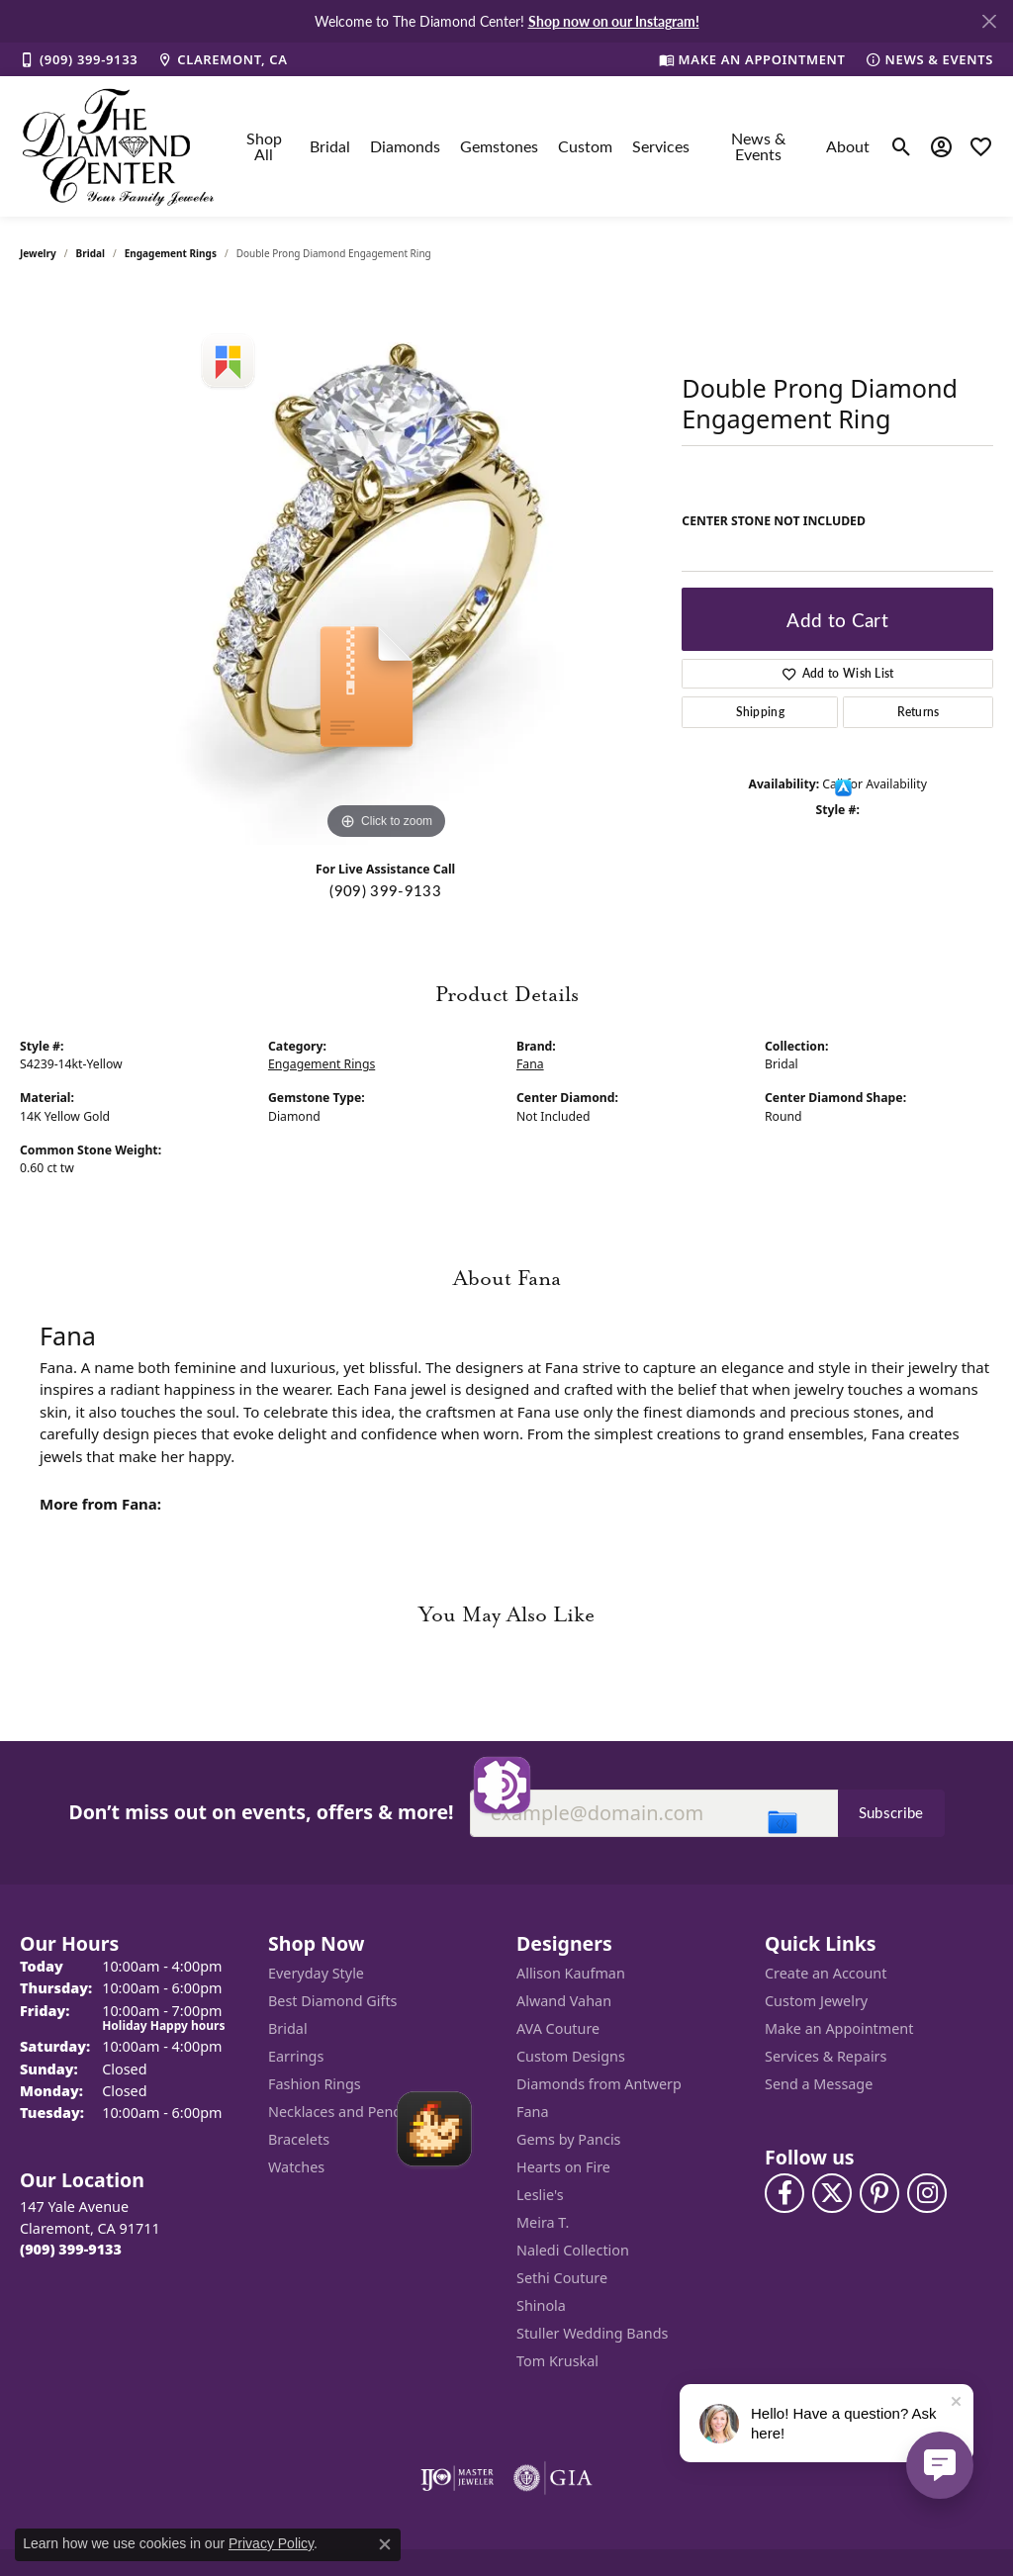 The width and height of the screenshot is (1013, 2576). I want to click on launch Stardew Valley game, so click(434, 2129).